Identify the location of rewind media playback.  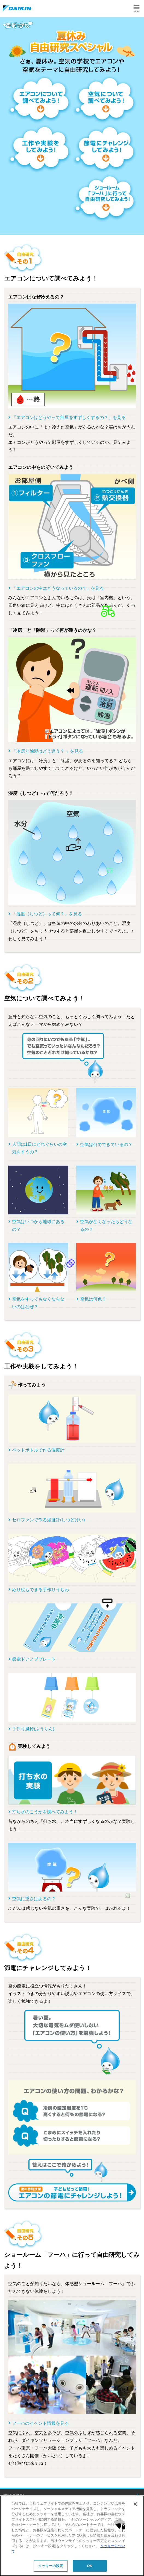
(71, 690).